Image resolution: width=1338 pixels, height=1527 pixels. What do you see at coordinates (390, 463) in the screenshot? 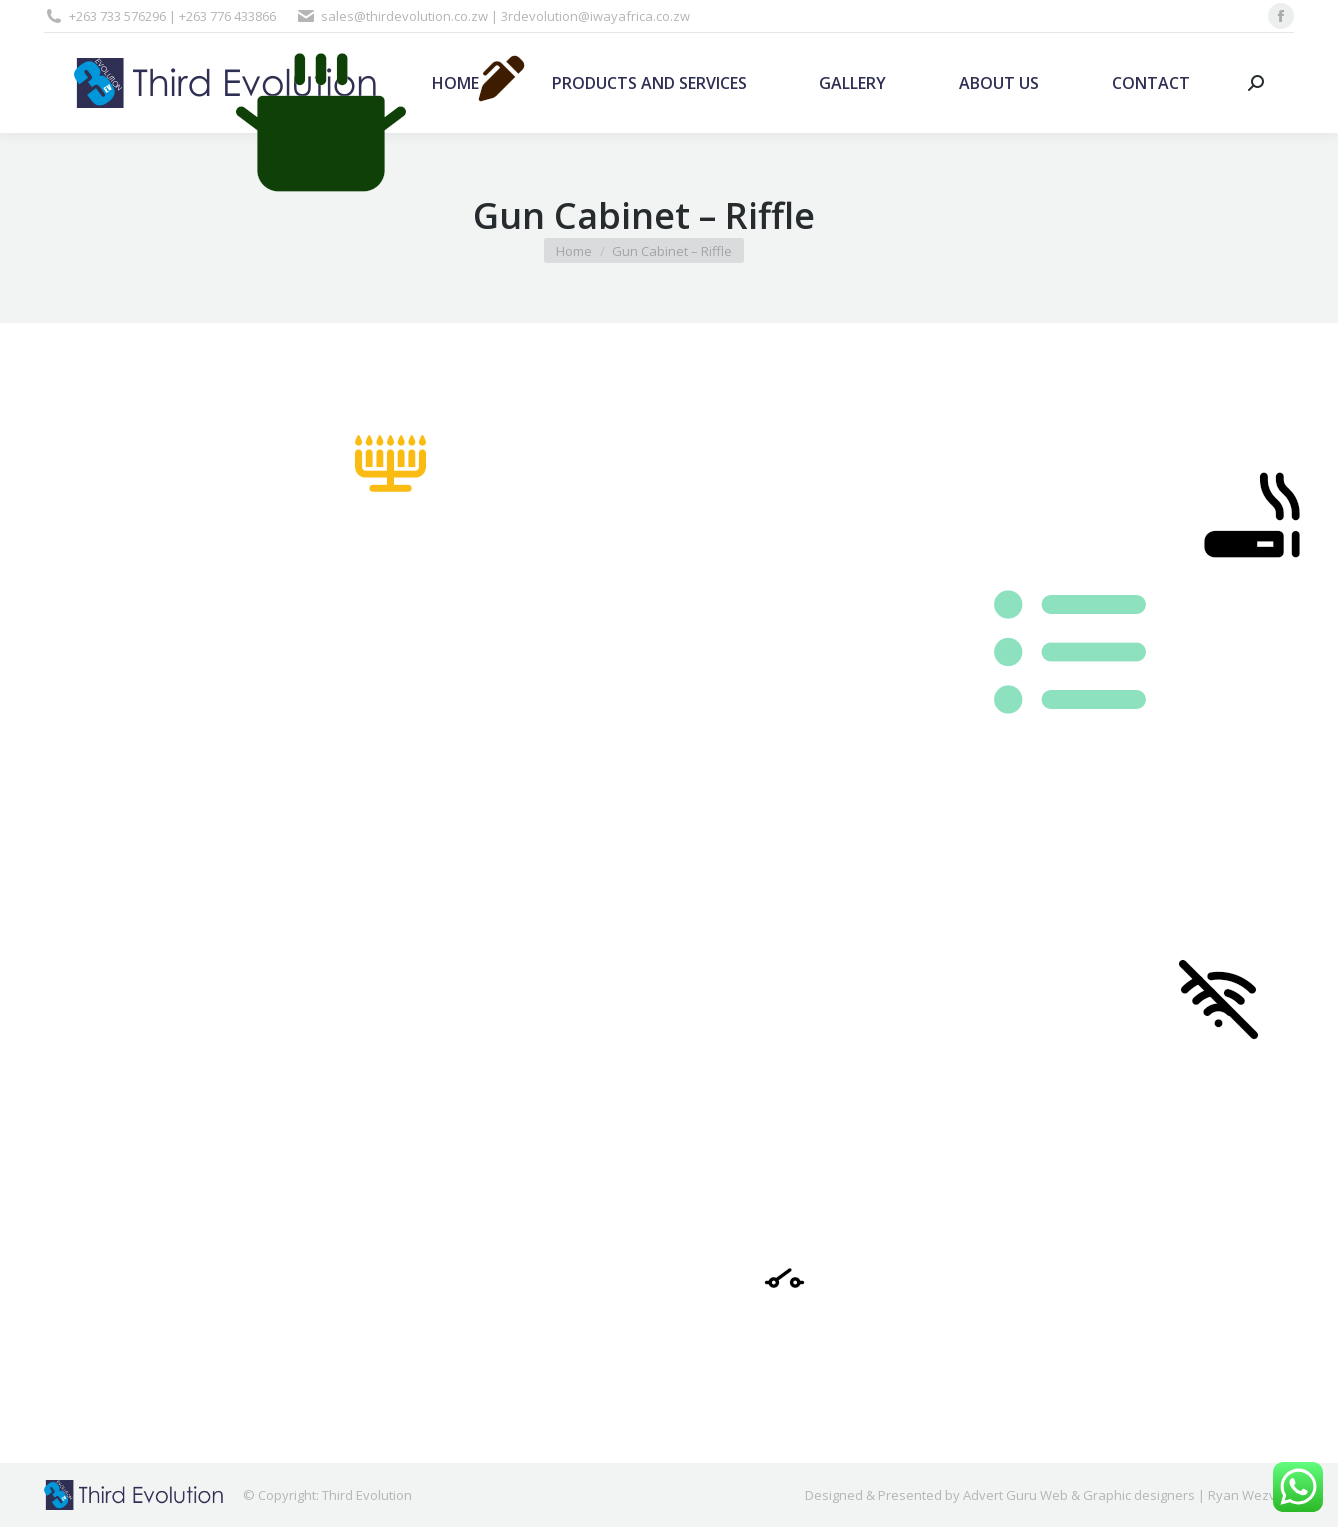
I see `indicates hanukkah-related content or events` at bounding box center [390, 463].